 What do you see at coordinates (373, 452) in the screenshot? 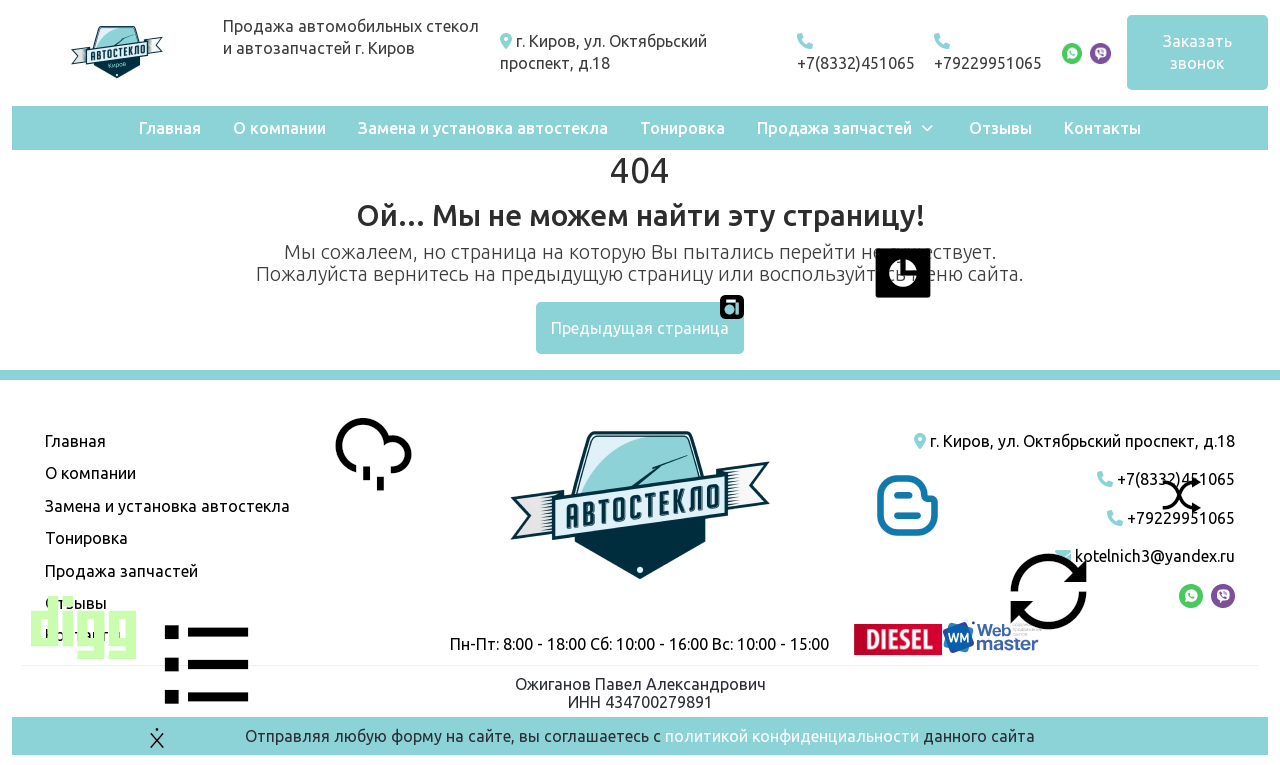
I see `indicates light rain or drizzle conditions` at bounding box center [373, 452].